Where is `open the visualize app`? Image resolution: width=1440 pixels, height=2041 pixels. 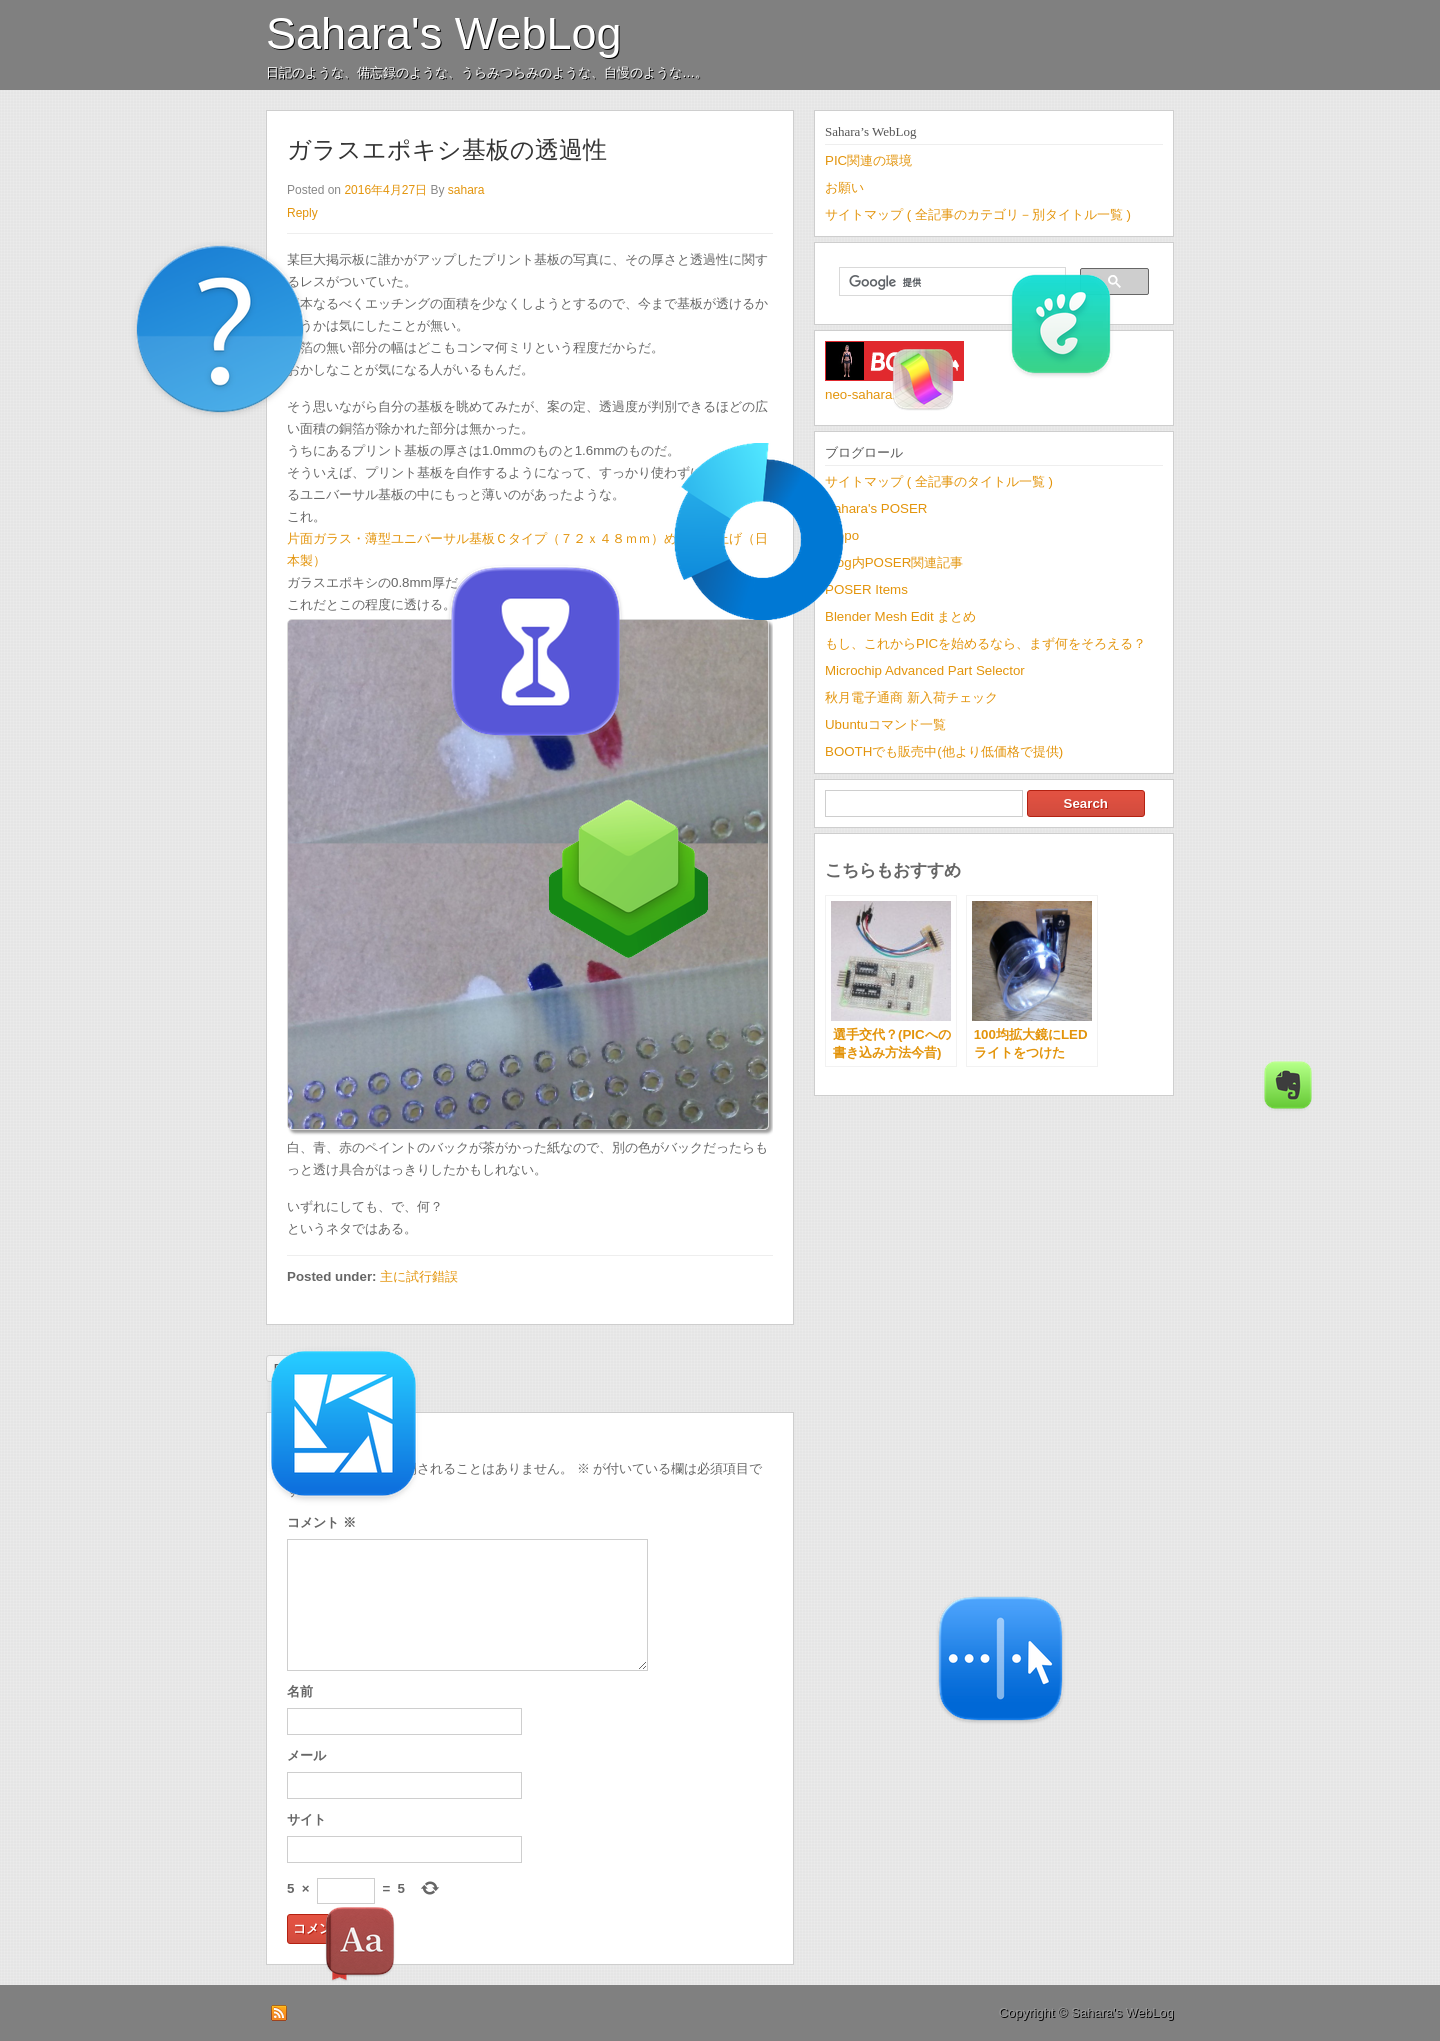 open the visualize app is located at coordinates (628, 878).